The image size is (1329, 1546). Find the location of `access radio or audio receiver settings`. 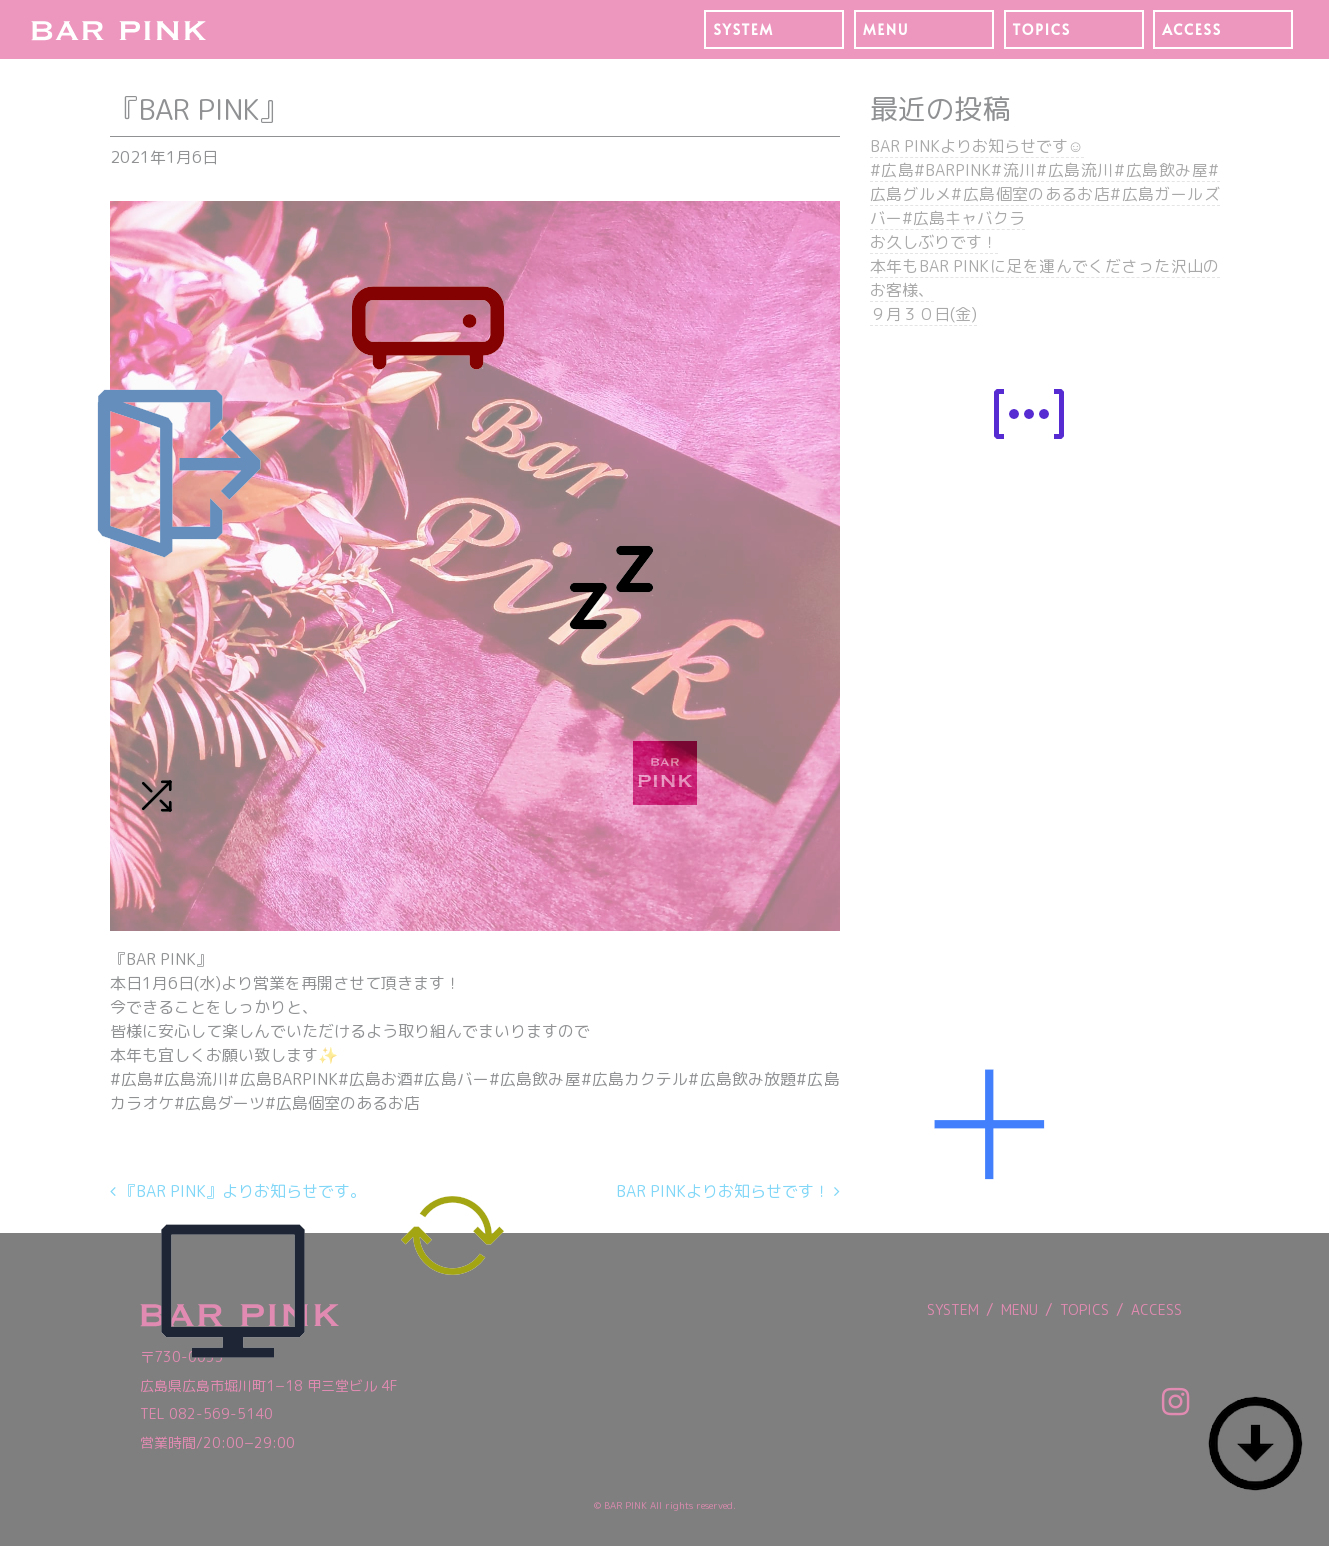

access radio or audio receiver settings is located at coordinates (428, 321).